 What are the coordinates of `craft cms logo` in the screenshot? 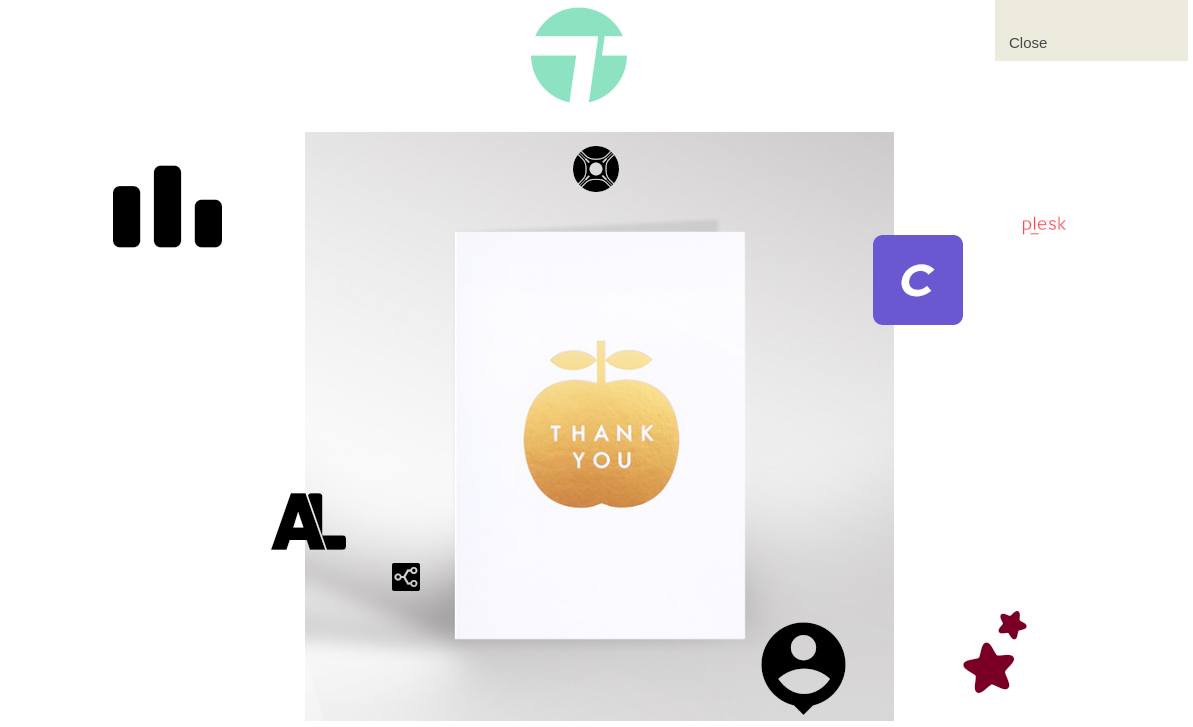 It's located at (918, 280).